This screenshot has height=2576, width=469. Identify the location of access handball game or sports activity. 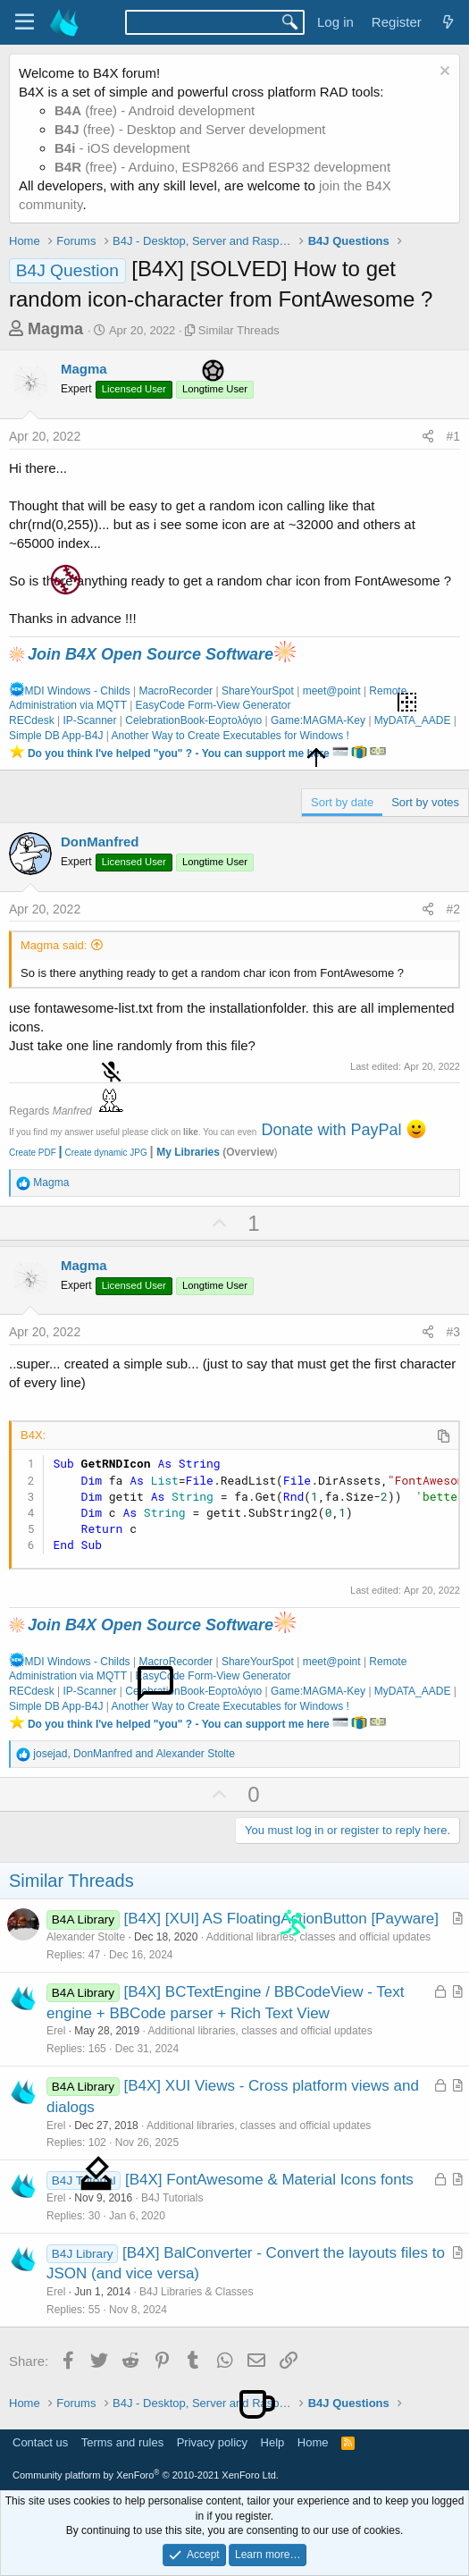
(292, 1922).